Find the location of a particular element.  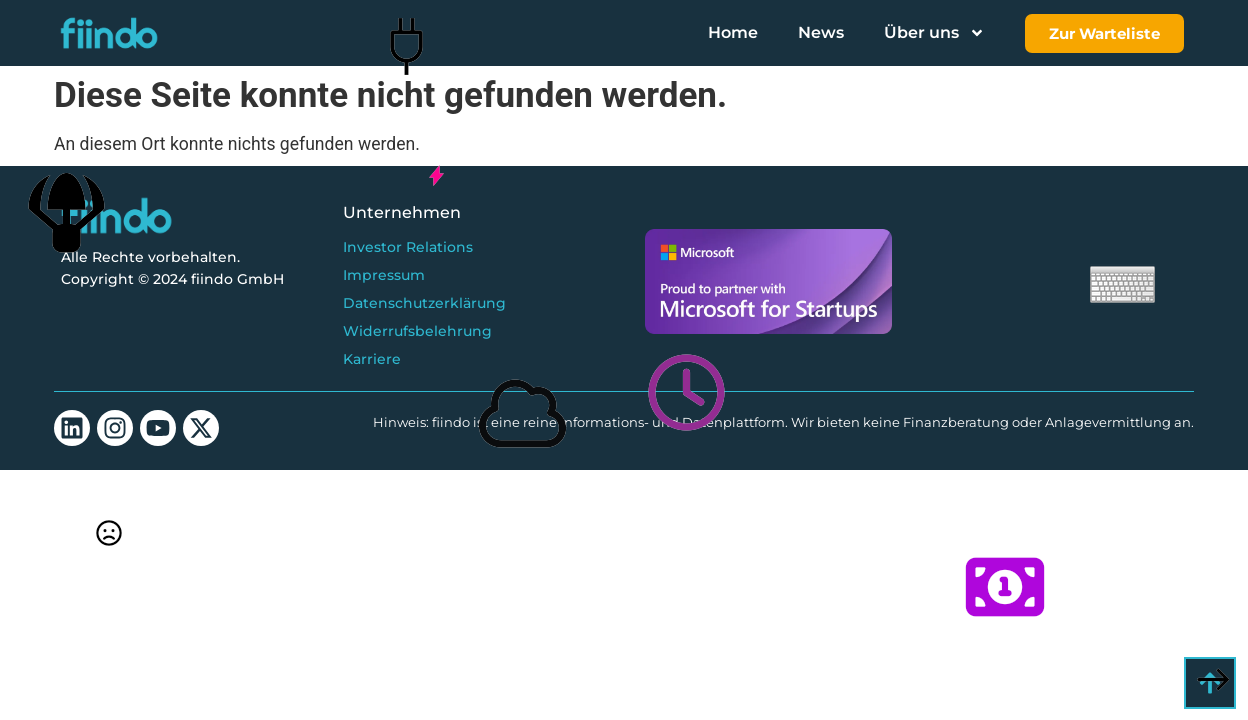

connect or manage keyboard input device is located at coordinates (1122, 284).